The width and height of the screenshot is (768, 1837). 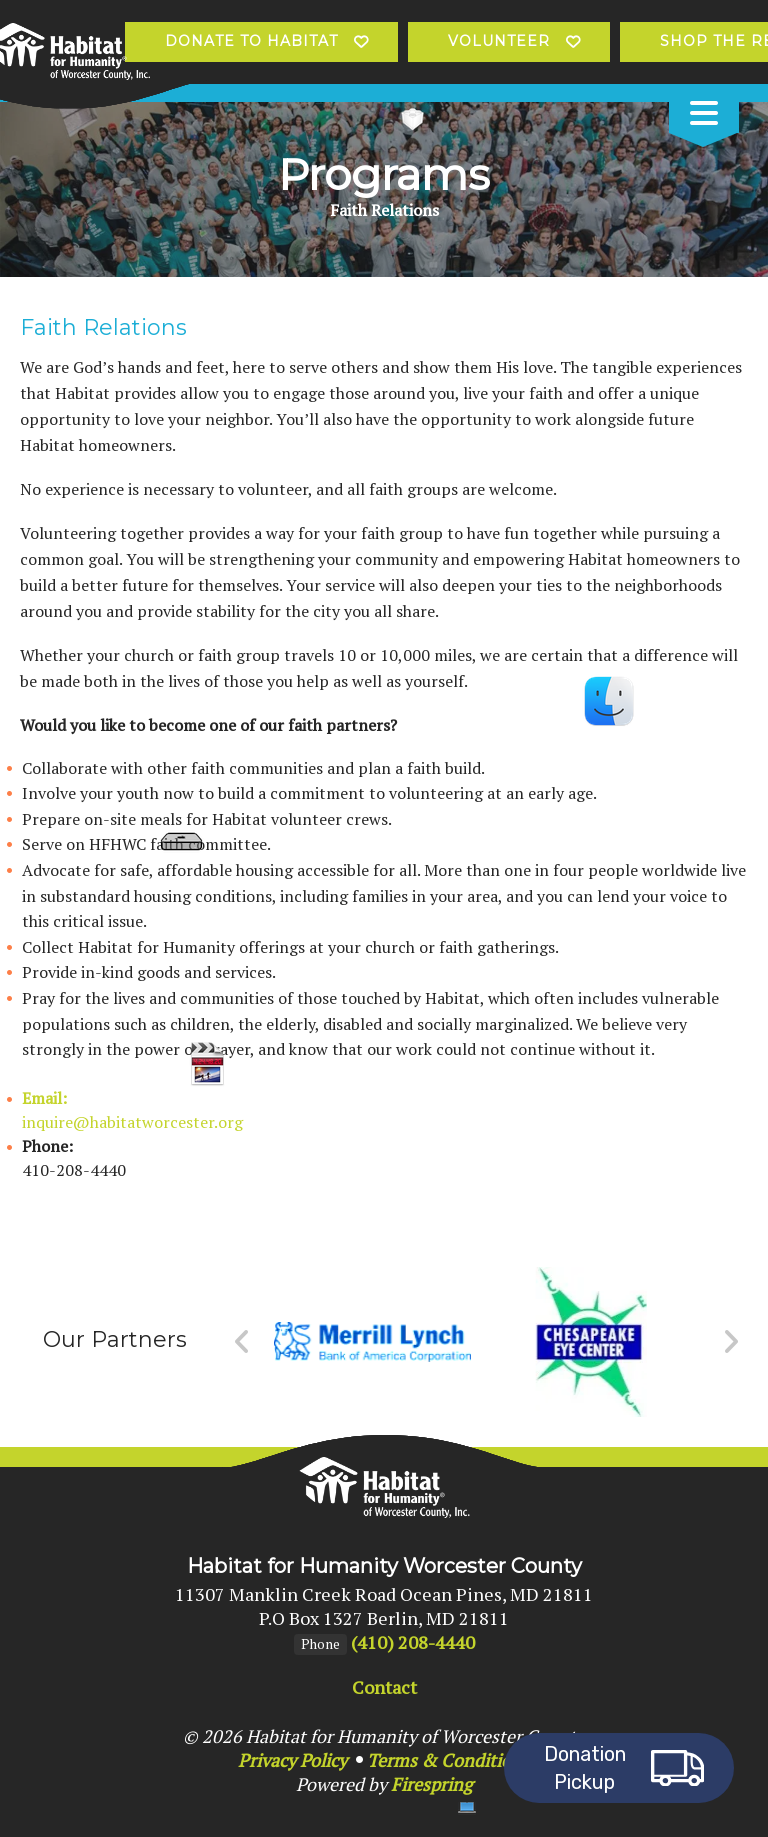 What do you see at coordinates (412, 119) in the screenshot?
I see `kernel extension file for macOS system` at bounding box center [412, 119].